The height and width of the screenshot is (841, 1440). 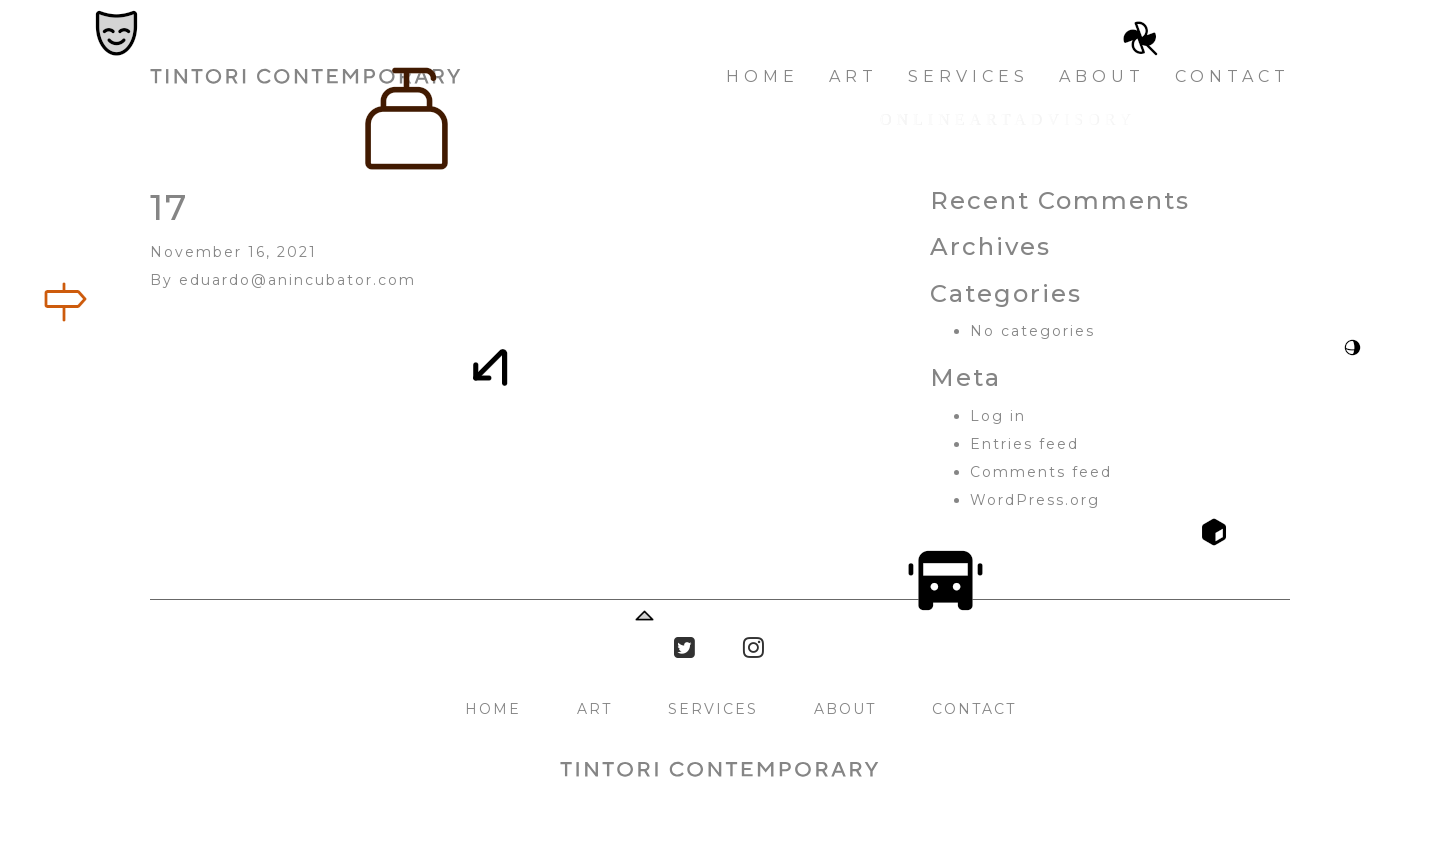 What do you see at coordinates (491, 367) in the screenshot?
I see `make a sharp left turn in navigation` at bounding box center [491, 367].